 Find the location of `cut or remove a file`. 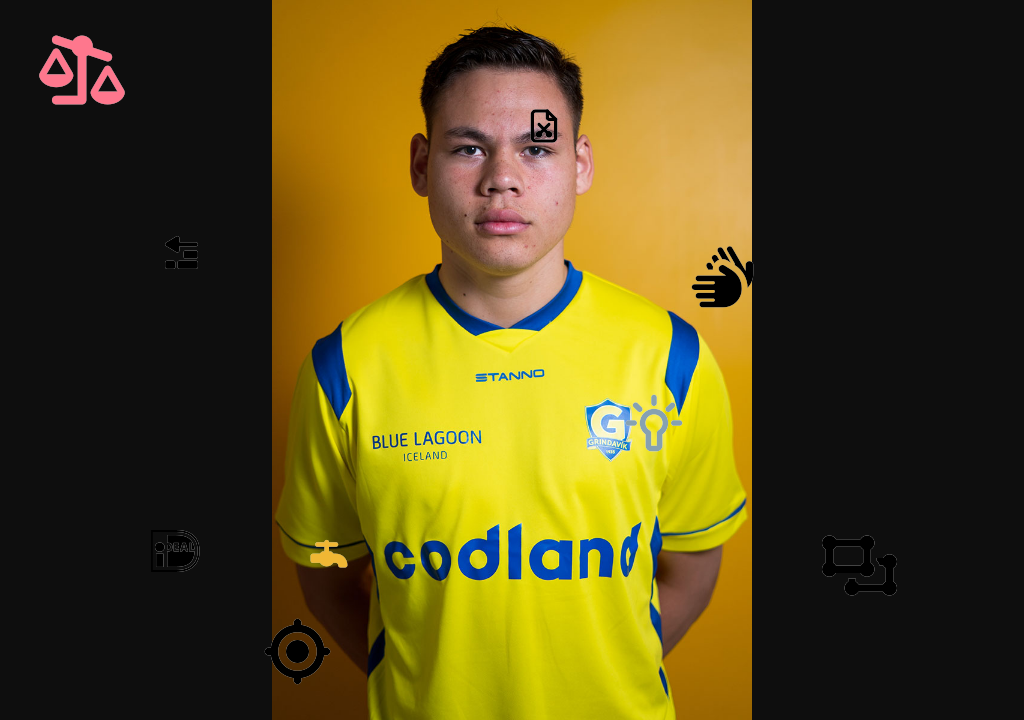

cut or remove a file is located at coordinates (544, 126).